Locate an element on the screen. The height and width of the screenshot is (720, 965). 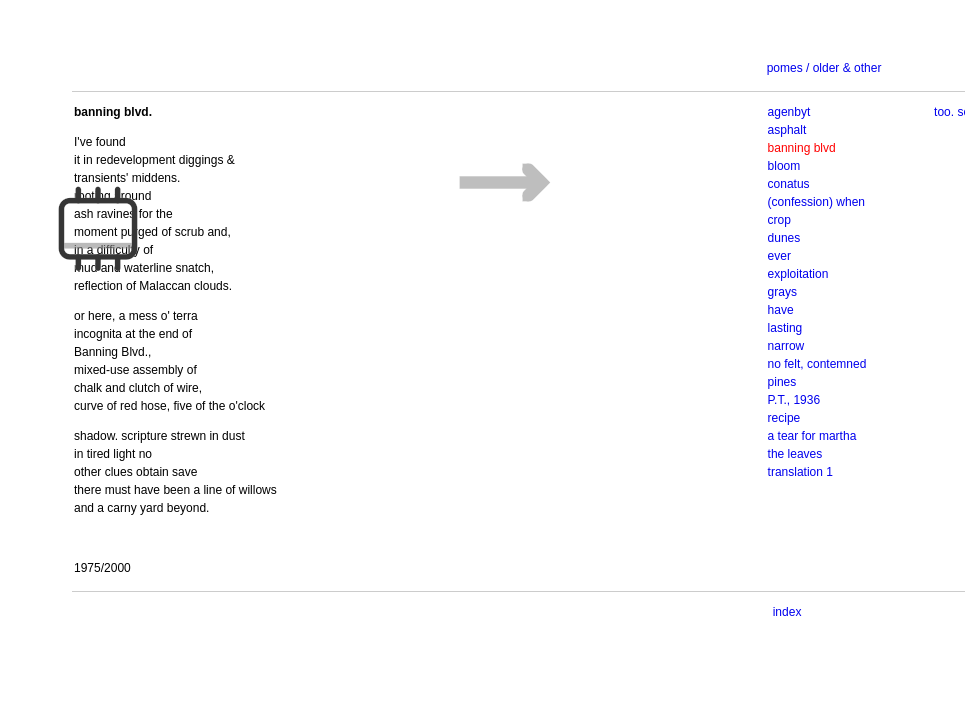
view system hardware information is located at coordinates (98, 226).